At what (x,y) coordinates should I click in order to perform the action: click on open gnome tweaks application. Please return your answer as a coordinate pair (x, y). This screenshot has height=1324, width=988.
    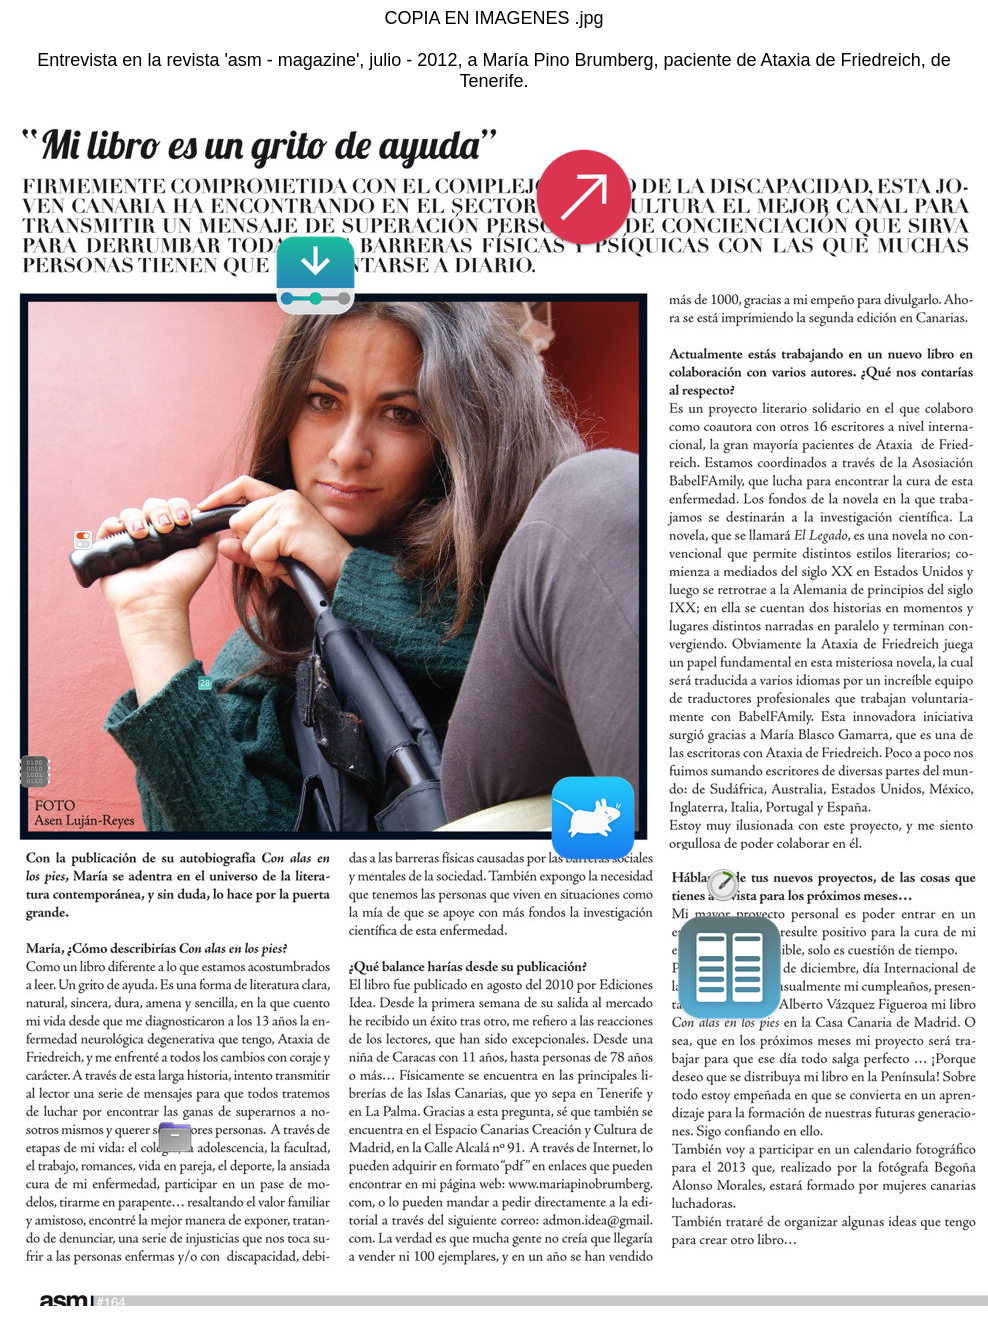
    Looking at the image, I should click on (83, 540).